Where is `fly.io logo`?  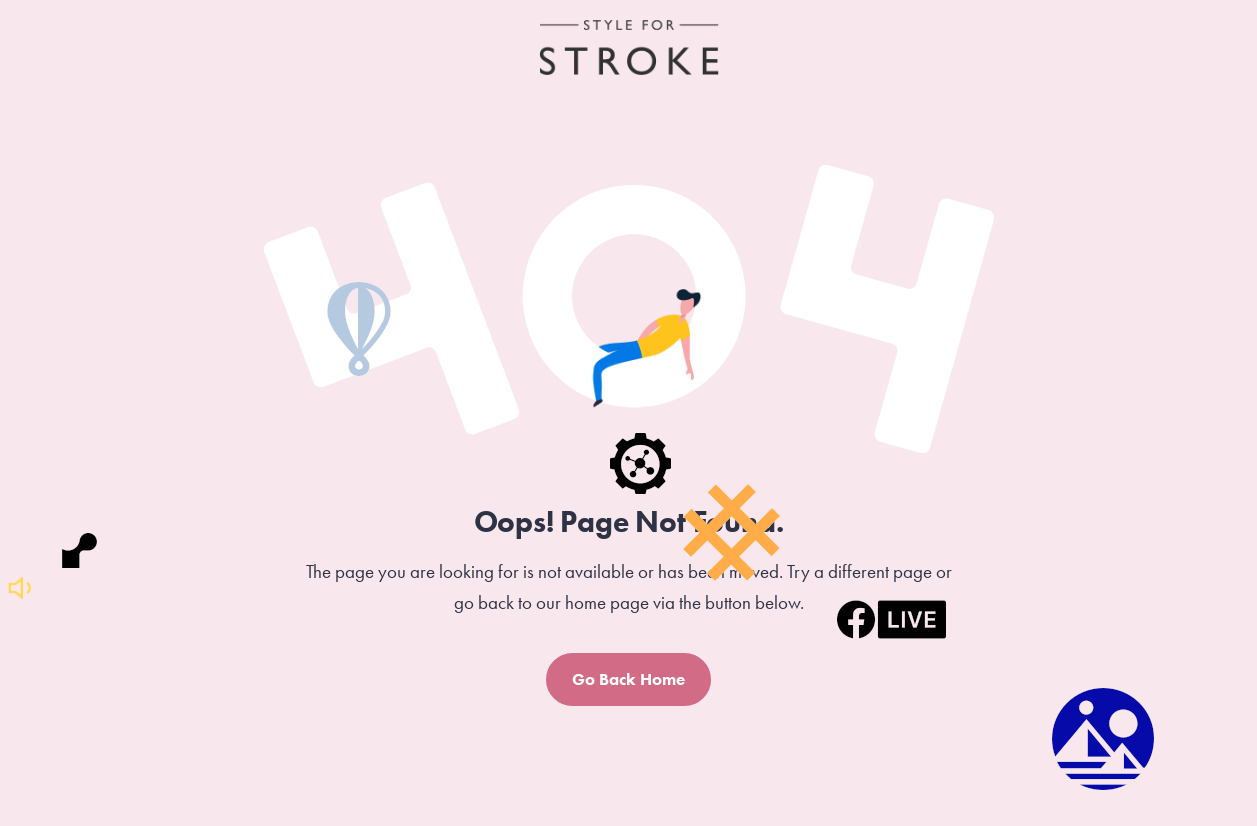 fly.io logo is located at coordinates (359, 329).